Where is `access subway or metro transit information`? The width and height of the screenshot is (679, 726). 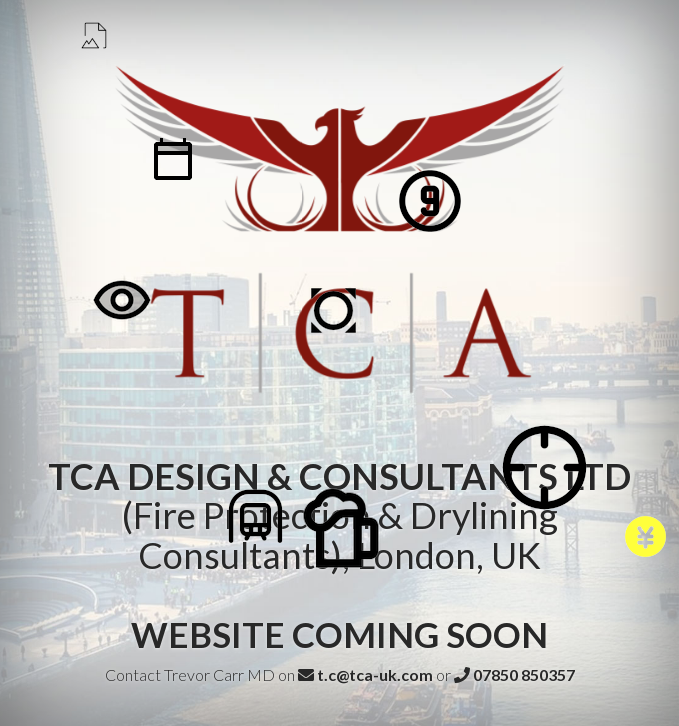
access subway or metro transit information is located at coordinates (255, 518).